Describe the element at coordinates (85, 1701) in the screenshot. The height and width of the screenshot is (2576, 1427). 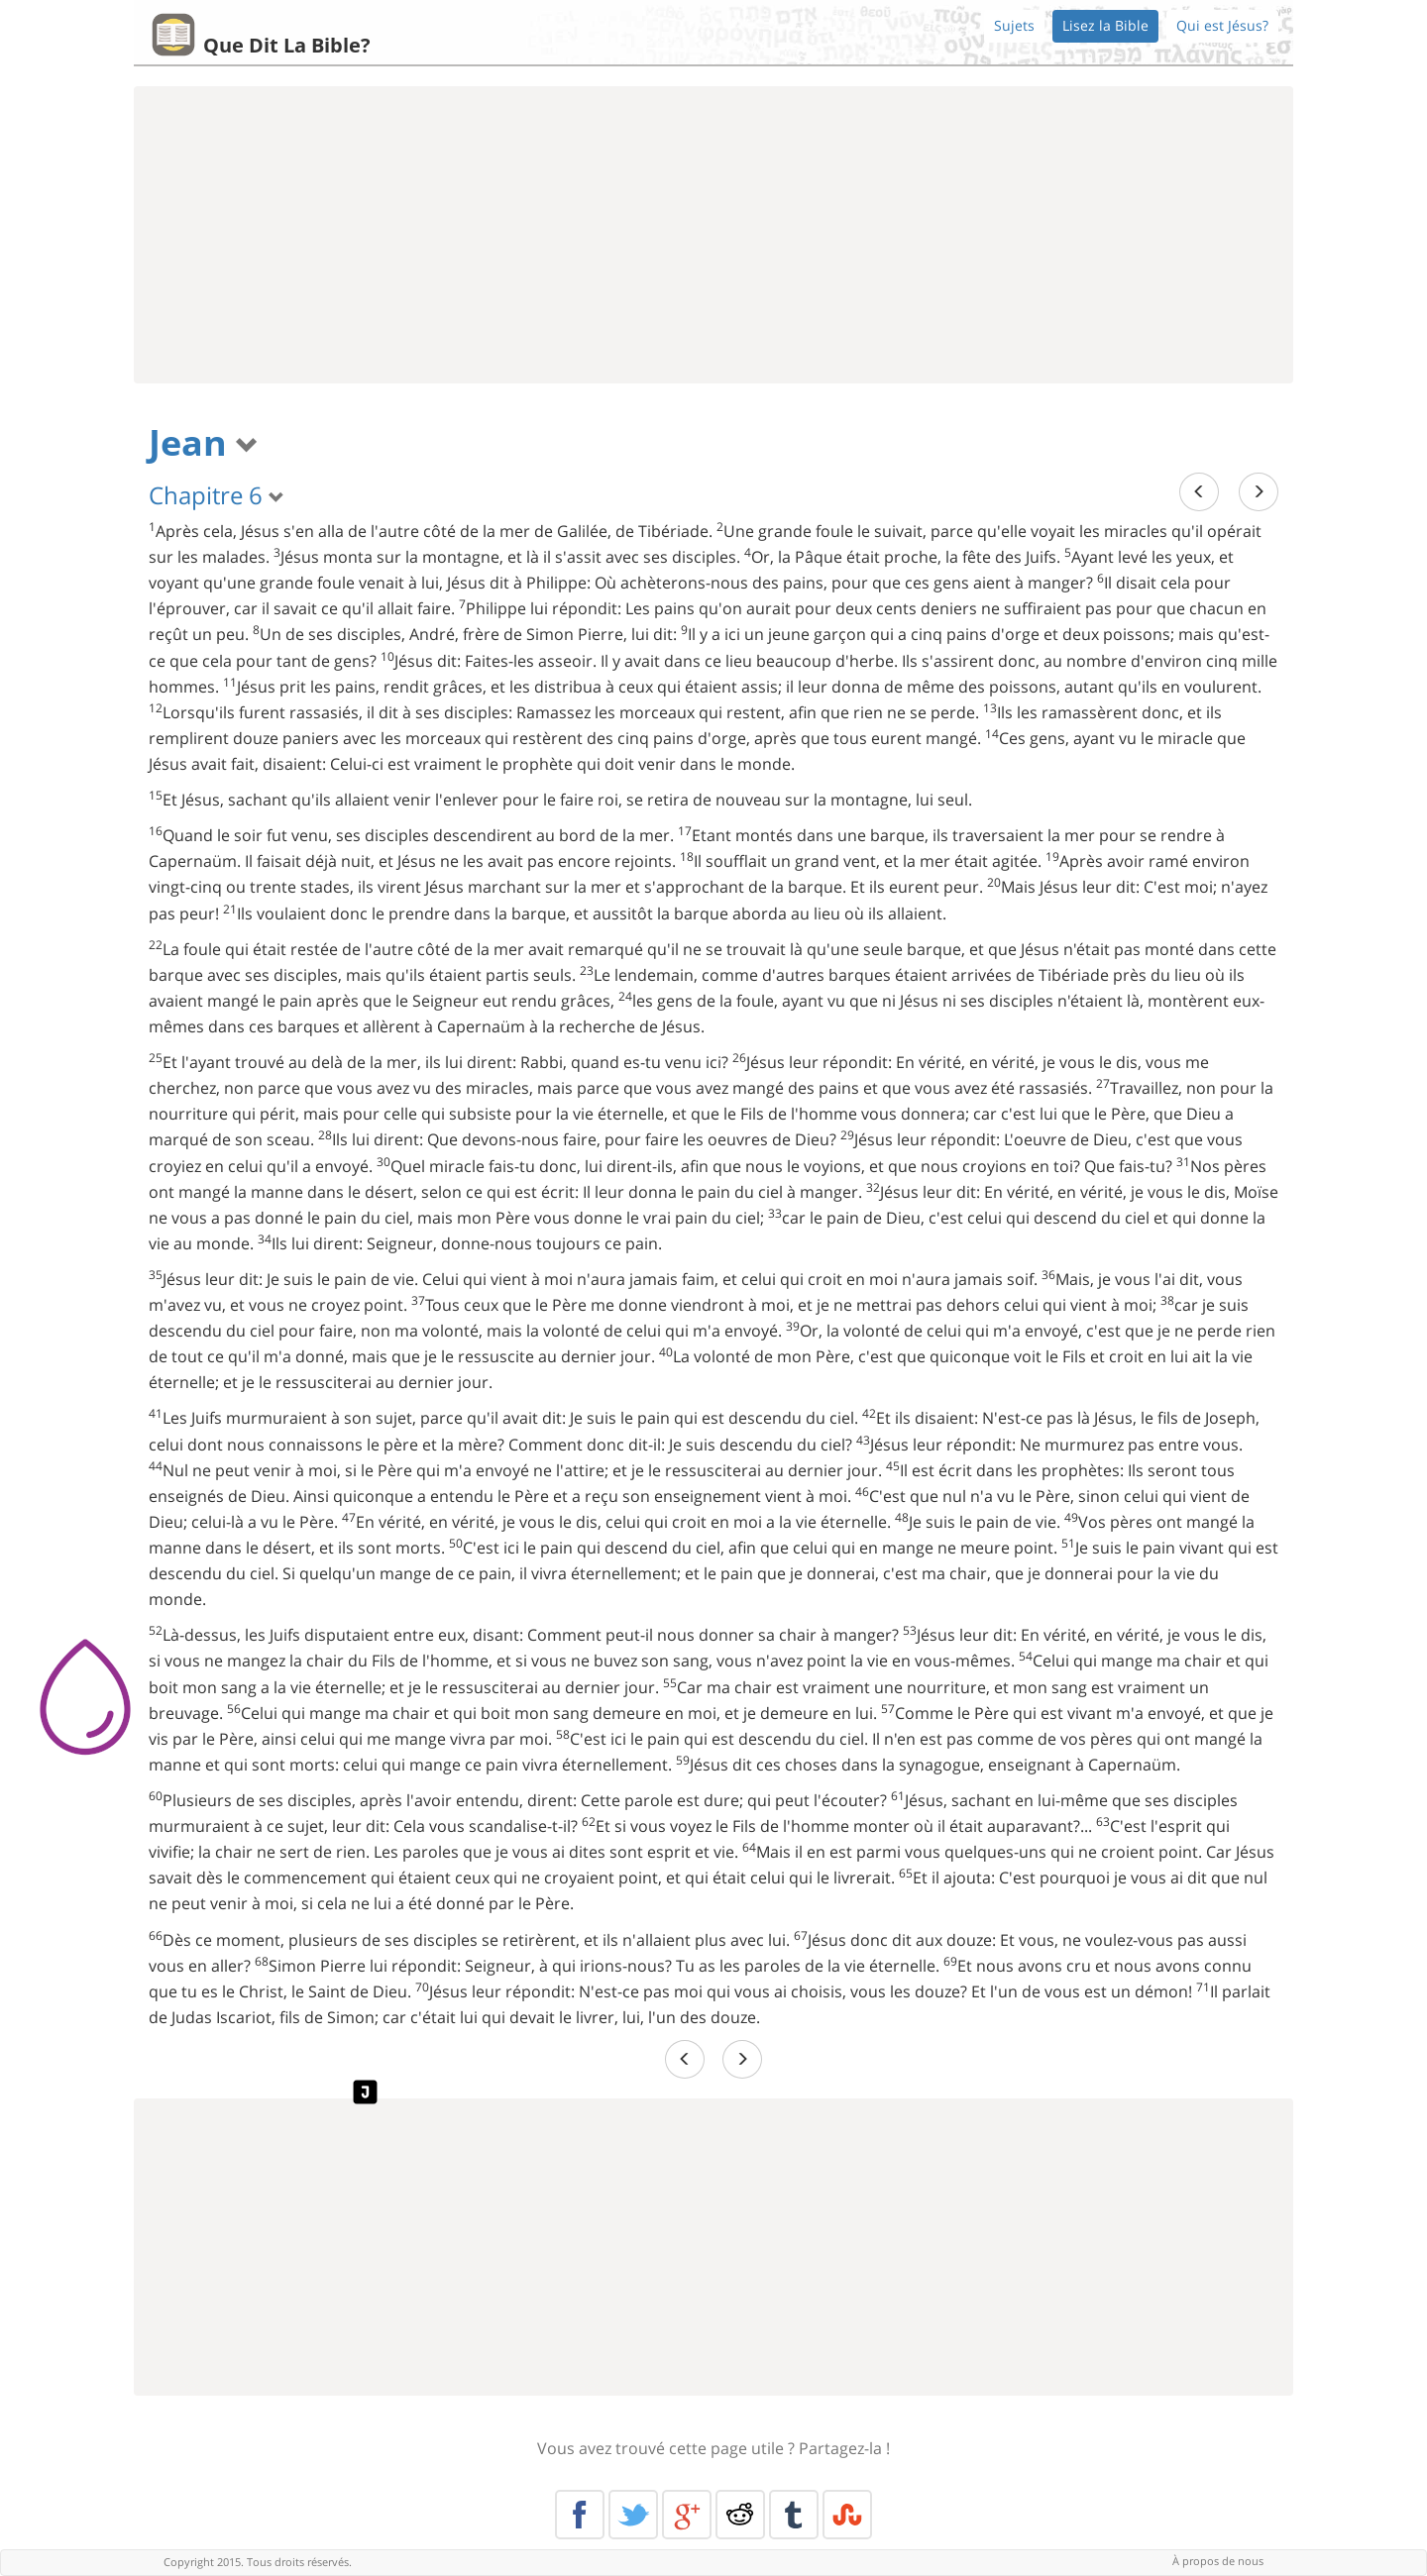
I see `indicates water or liquid-related settings` at that location.